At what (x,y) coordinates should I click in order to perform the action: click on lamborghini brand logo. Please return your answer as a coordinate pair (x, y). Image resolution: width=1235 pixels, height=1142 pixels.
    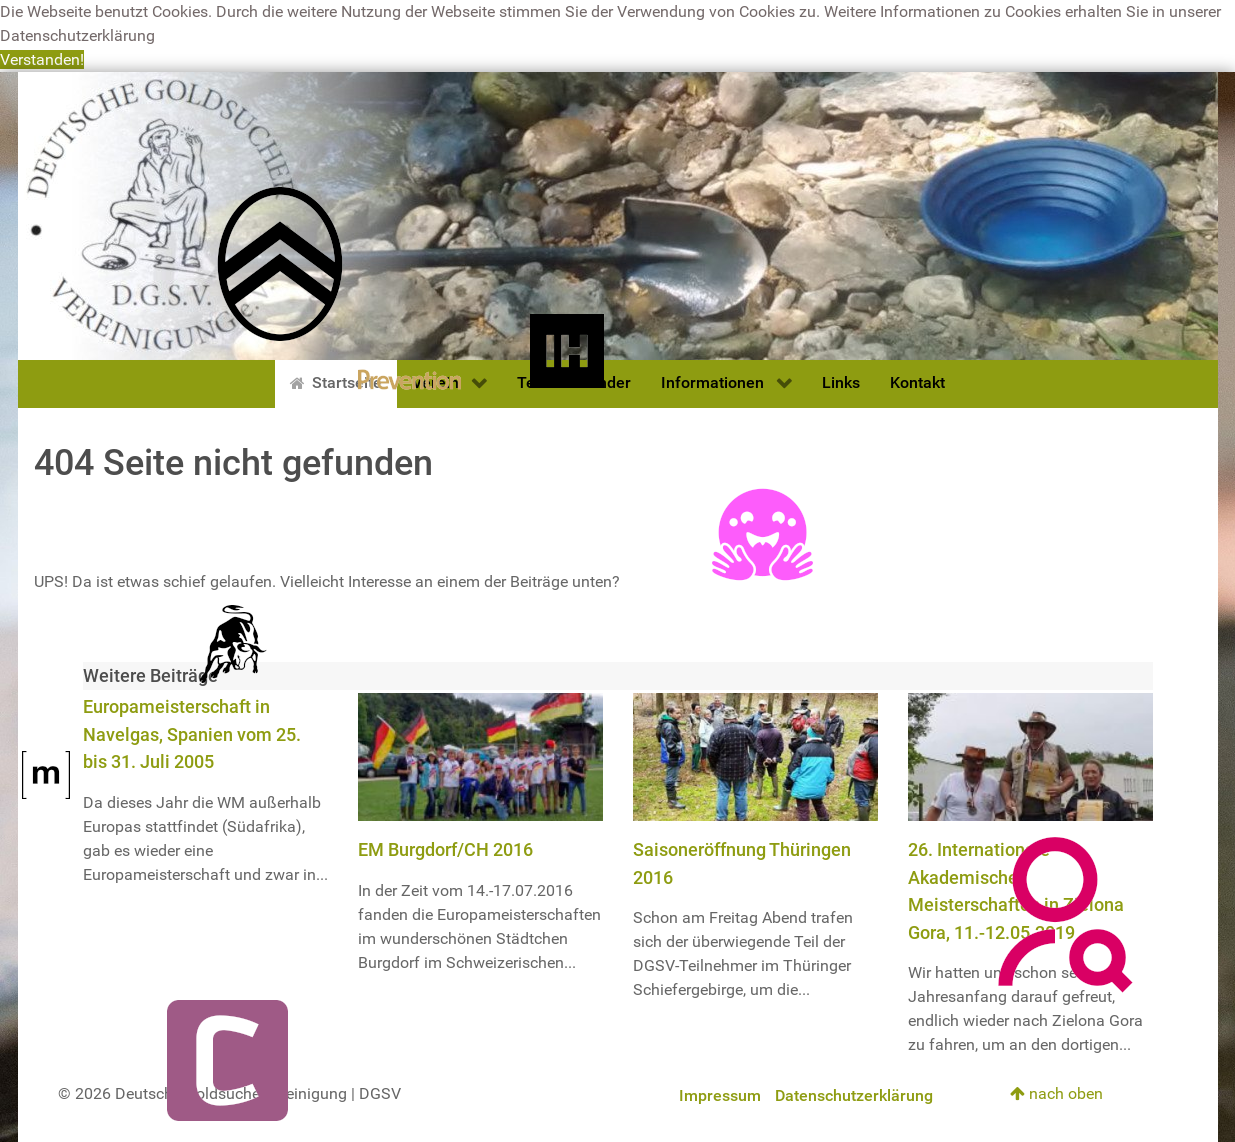
    Looking at the image, I should click on (233, 644).